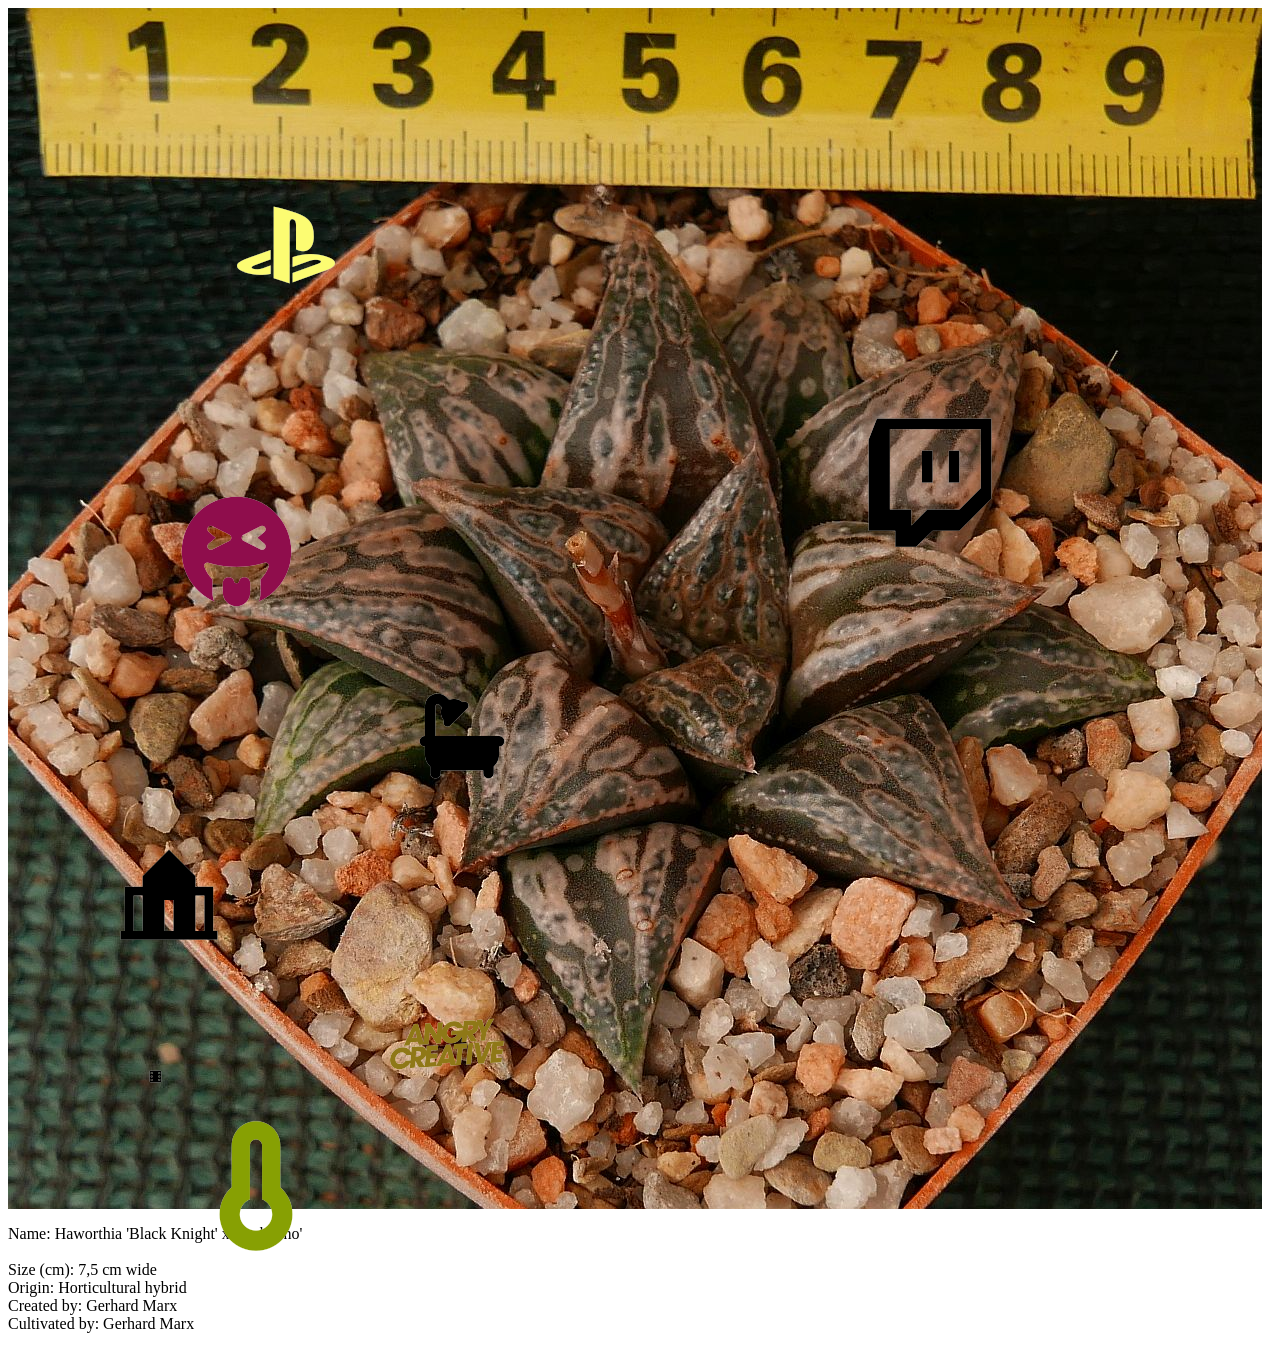 Image resolution: width=1262 pixels, height=1349 pixels. I want to click on react with a laughing face emoji, so click(236, 551).